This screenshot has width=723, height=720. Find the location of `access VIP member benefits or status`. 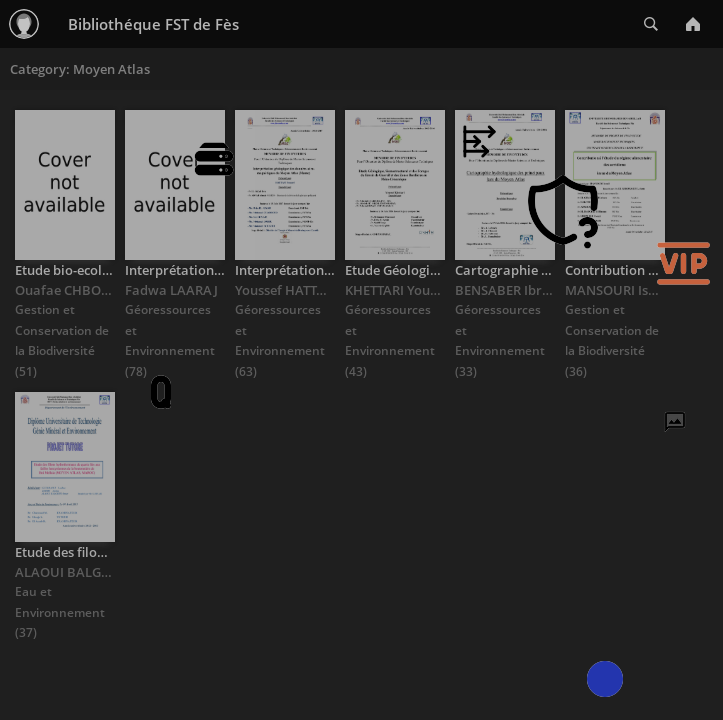

access VIP member benefits or status is located at coordinates (683, 263).